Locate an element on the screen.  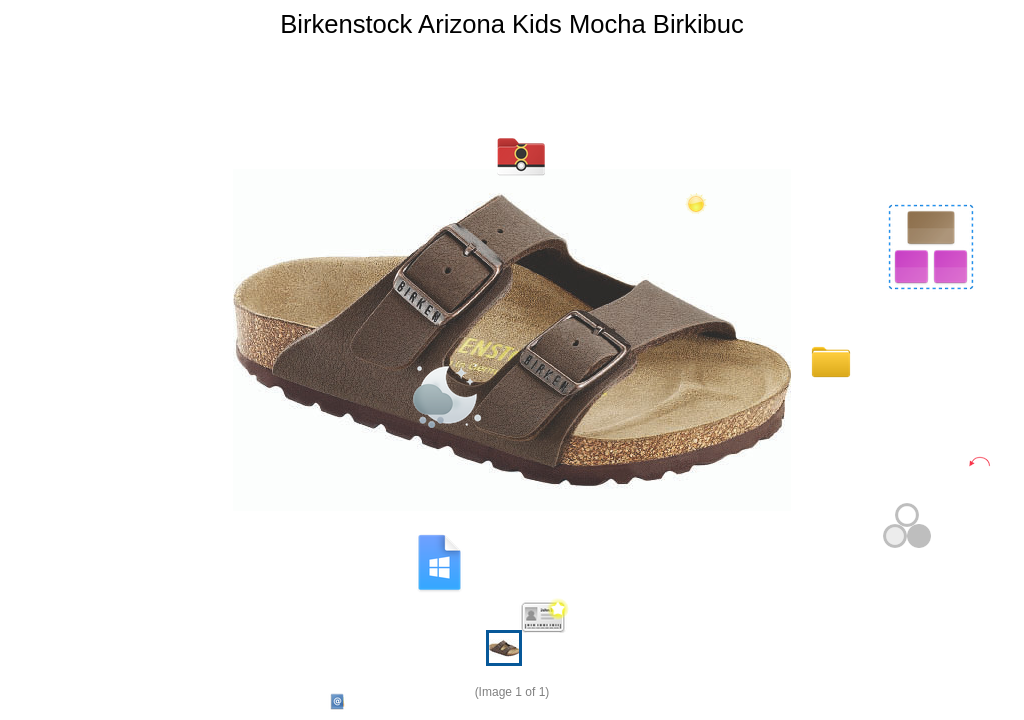
add a new contact is located at coordinates (543, 615).